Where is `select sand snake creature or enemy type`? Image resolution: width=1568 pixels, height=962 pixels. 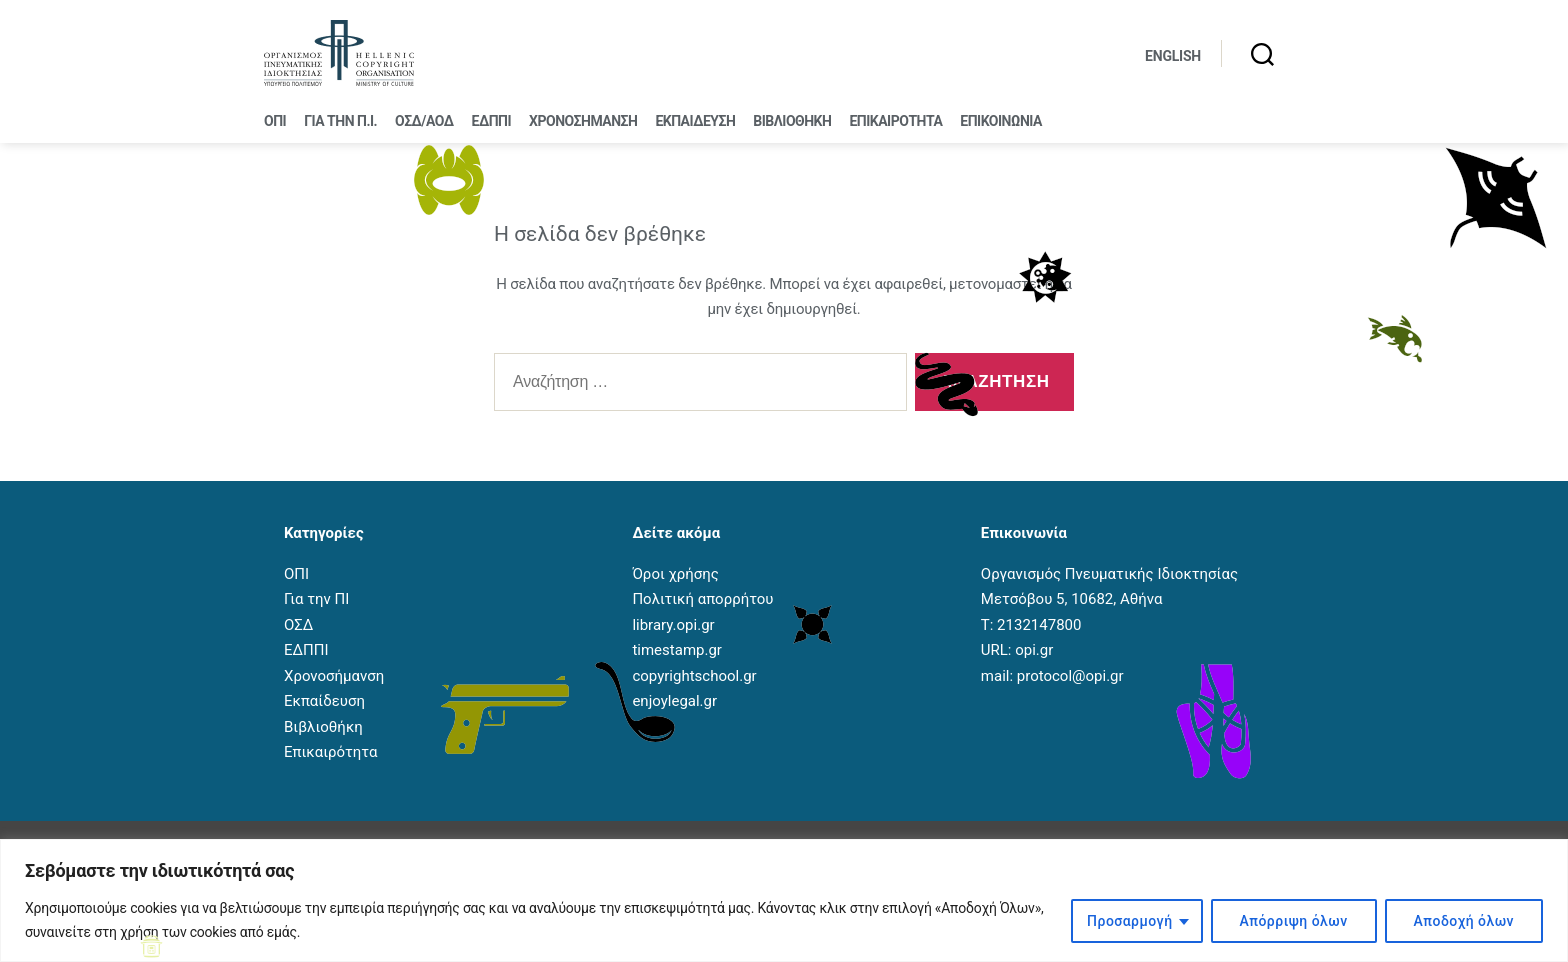
select sand snake creature or enemy type is located at coordinates (946, 384).